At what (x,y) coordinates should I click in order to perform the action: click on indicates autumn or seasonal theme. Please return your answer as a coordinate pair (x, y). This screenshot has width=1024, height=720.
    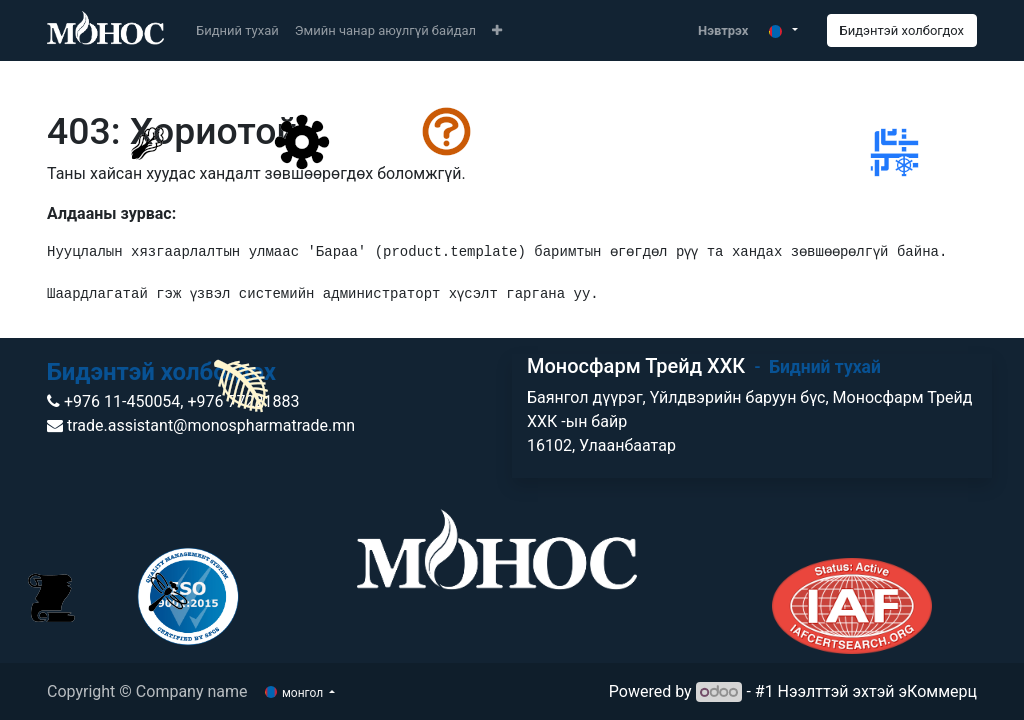
    Looking at the image, I should click on (241, 386).